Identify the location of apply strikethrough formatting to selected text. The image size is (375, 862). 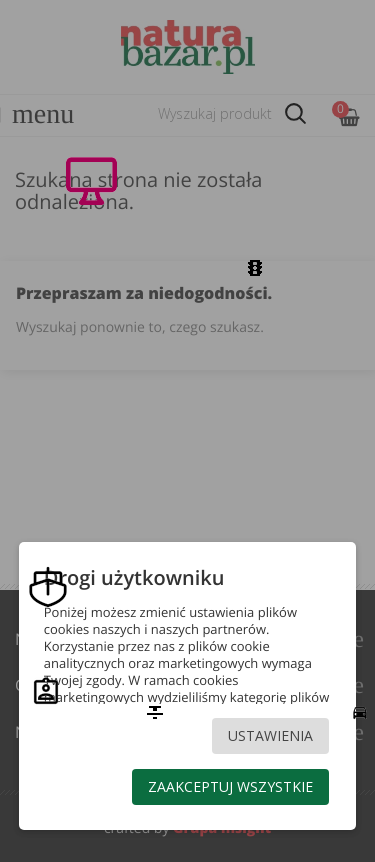
(155, 713).